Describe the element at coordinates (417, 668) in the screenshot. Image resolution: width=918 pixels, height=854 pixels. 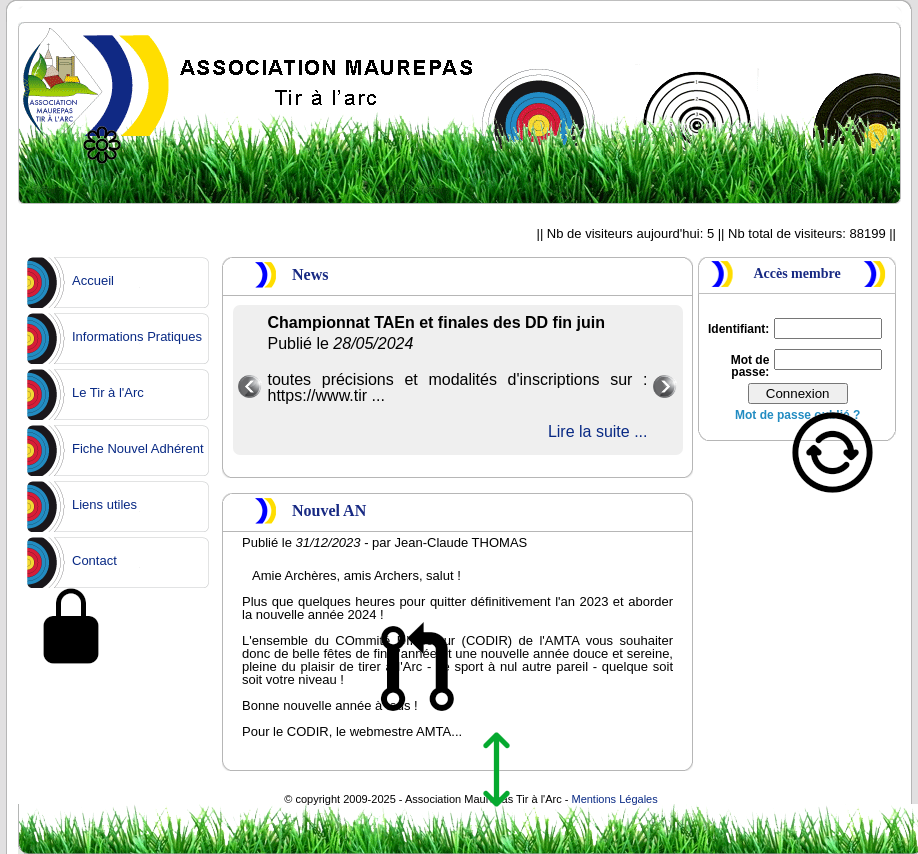
I see `create a new pull request` at that location.